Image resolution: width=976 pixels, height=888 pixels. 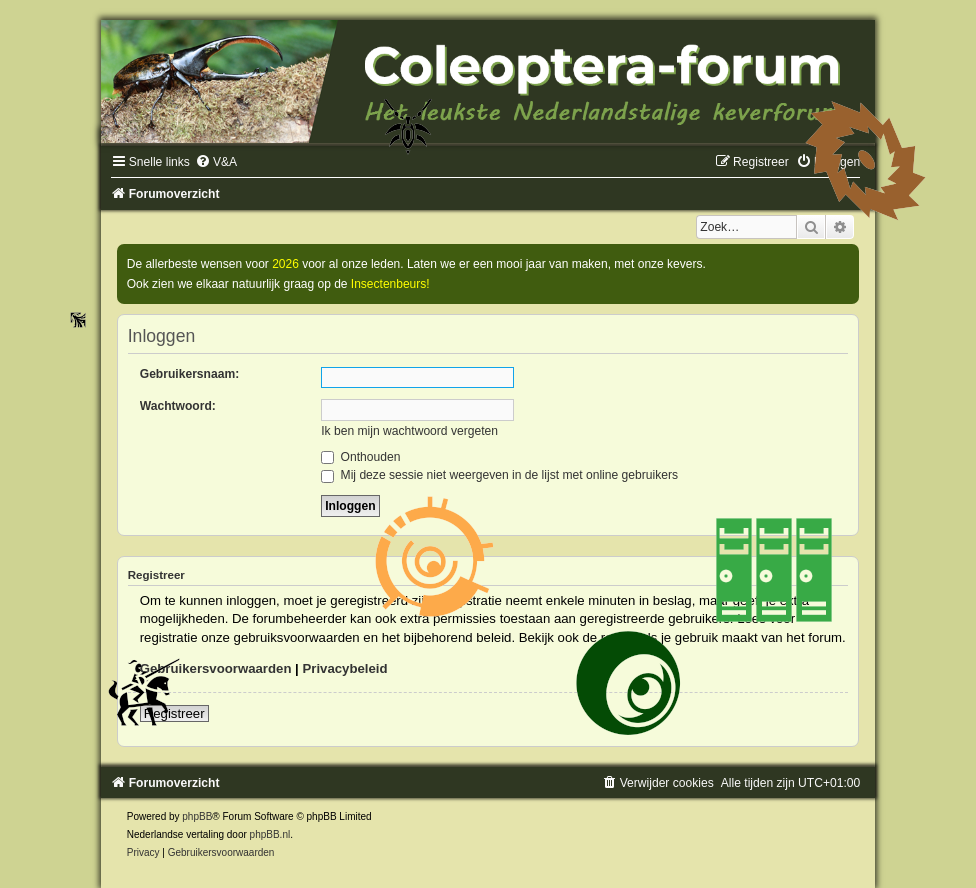 What do you see at coordinates (628, 683) in the screenshot?
I see `toggle visibility or show/hide content` at bounding box center [628, 683].